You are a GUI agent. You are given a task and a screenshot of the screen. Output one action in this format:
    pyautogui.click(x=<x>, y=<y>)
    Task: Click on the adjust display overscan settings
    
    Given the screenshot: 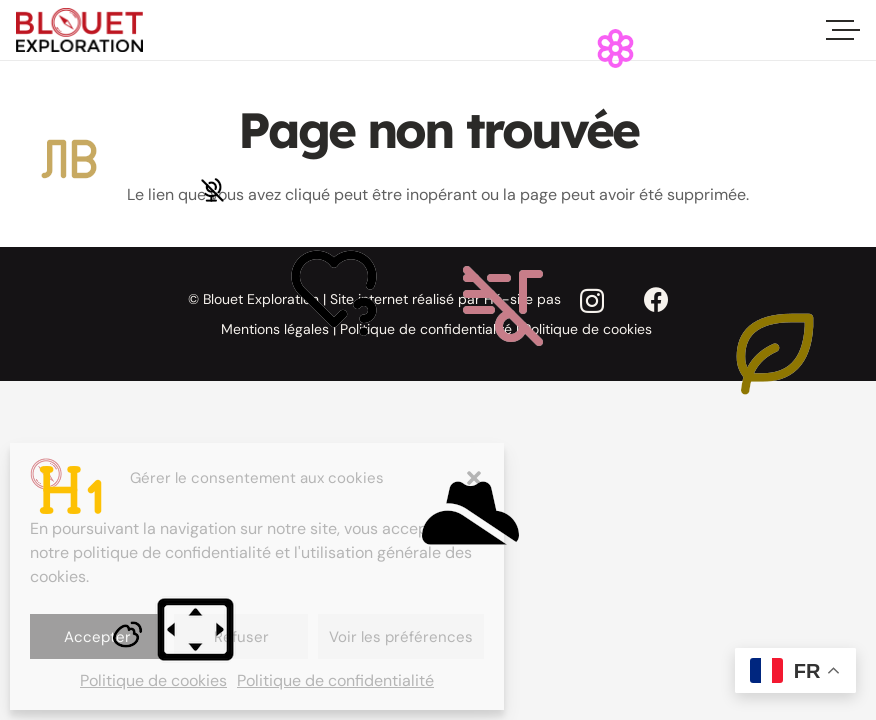 What is the action you would take?
    pyautogui.click(x=195, y=629)
    